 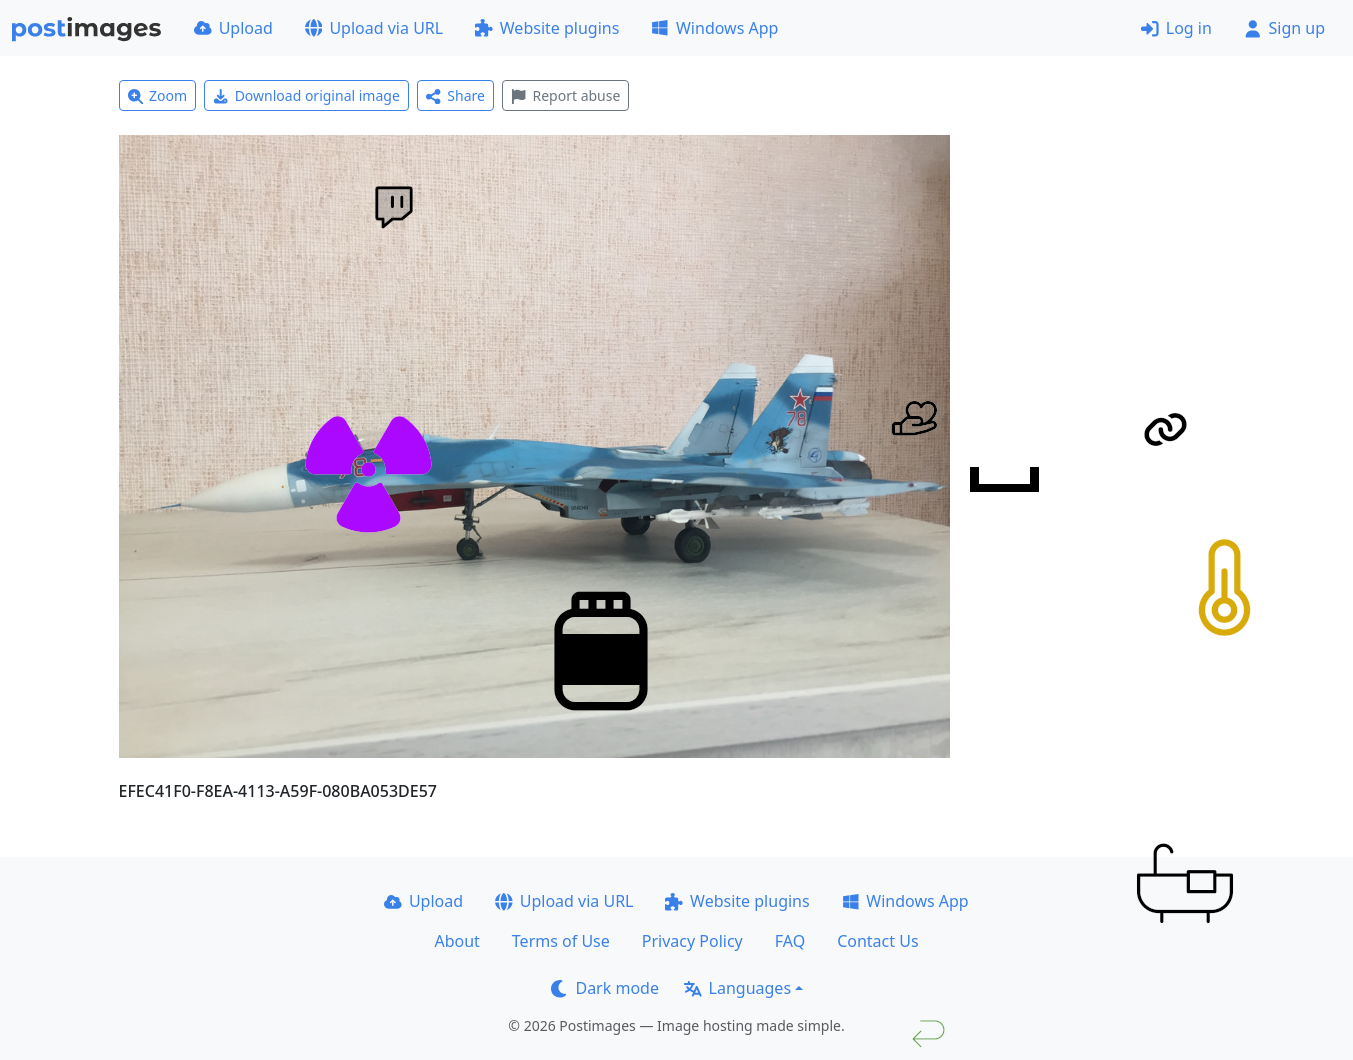 What do you see at coordinates (601, 651) in the screenshot?
I see `view product or ingredient details` at bounding box center [601, 651].